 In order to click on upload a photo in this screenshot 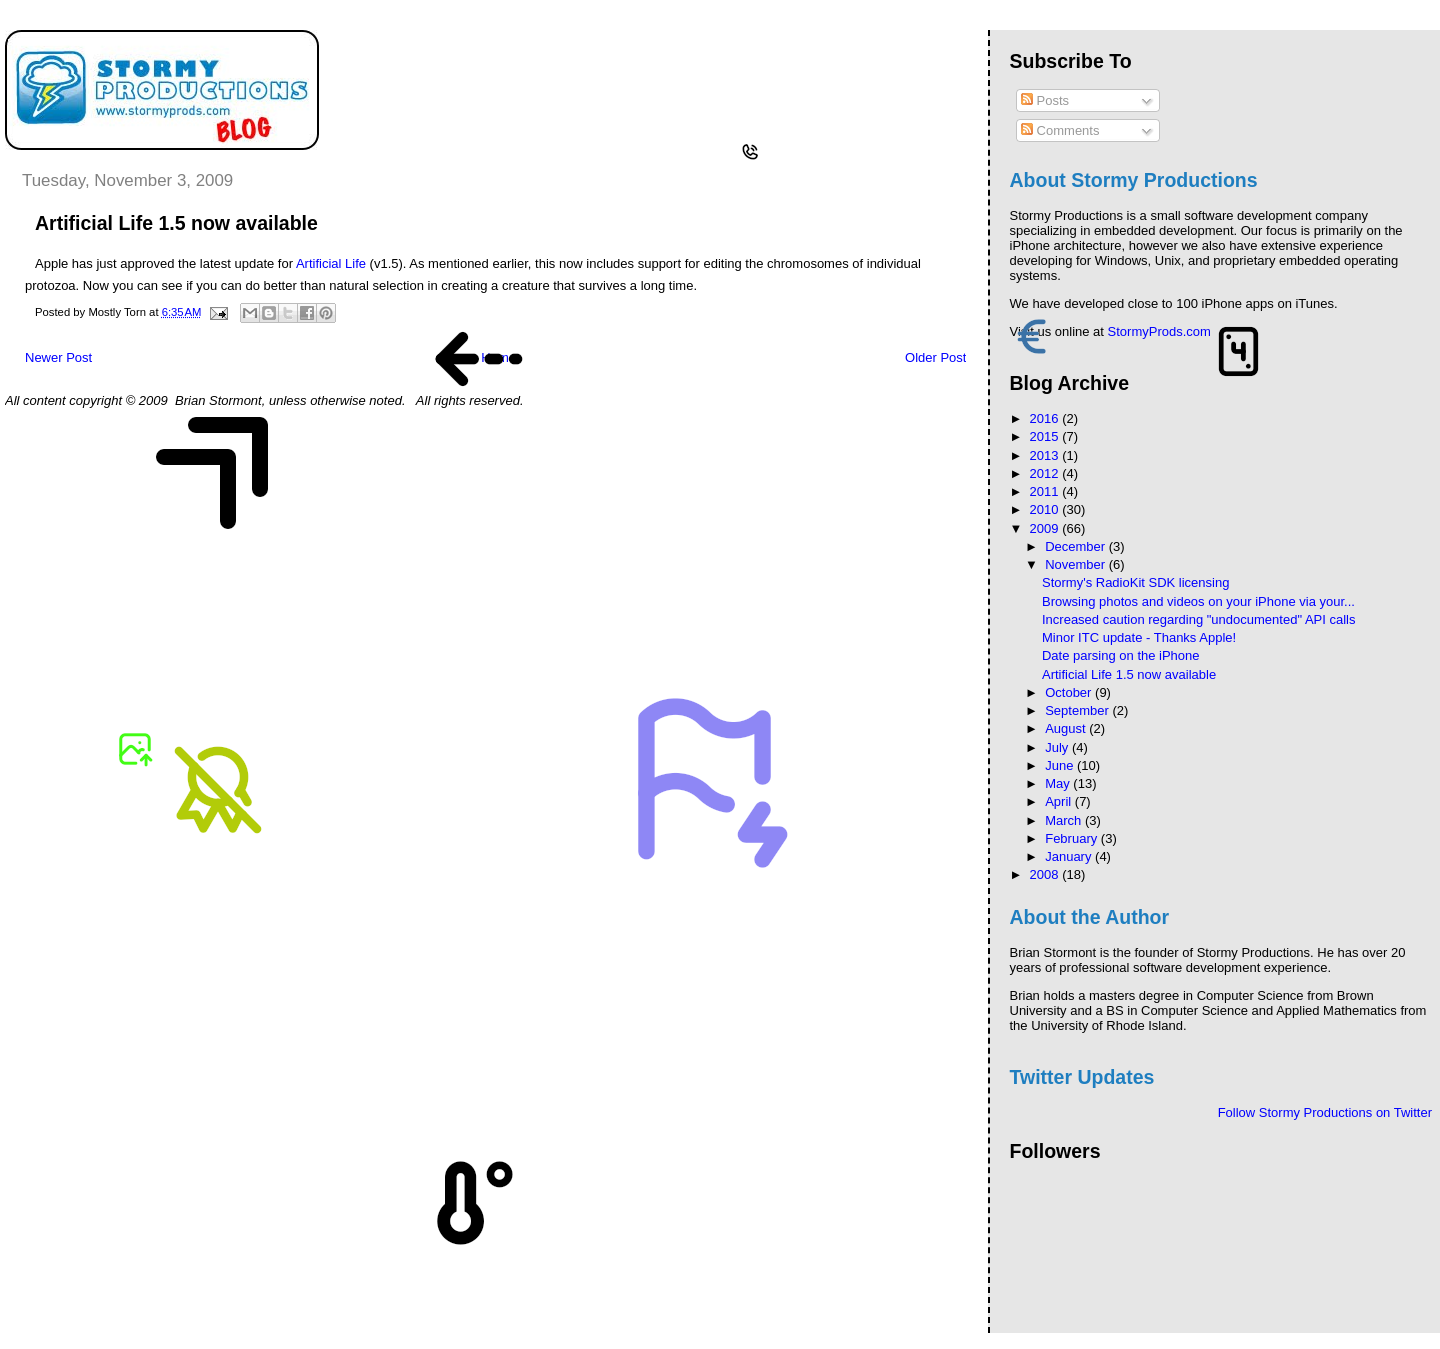, I will do `click(135, 749)`.